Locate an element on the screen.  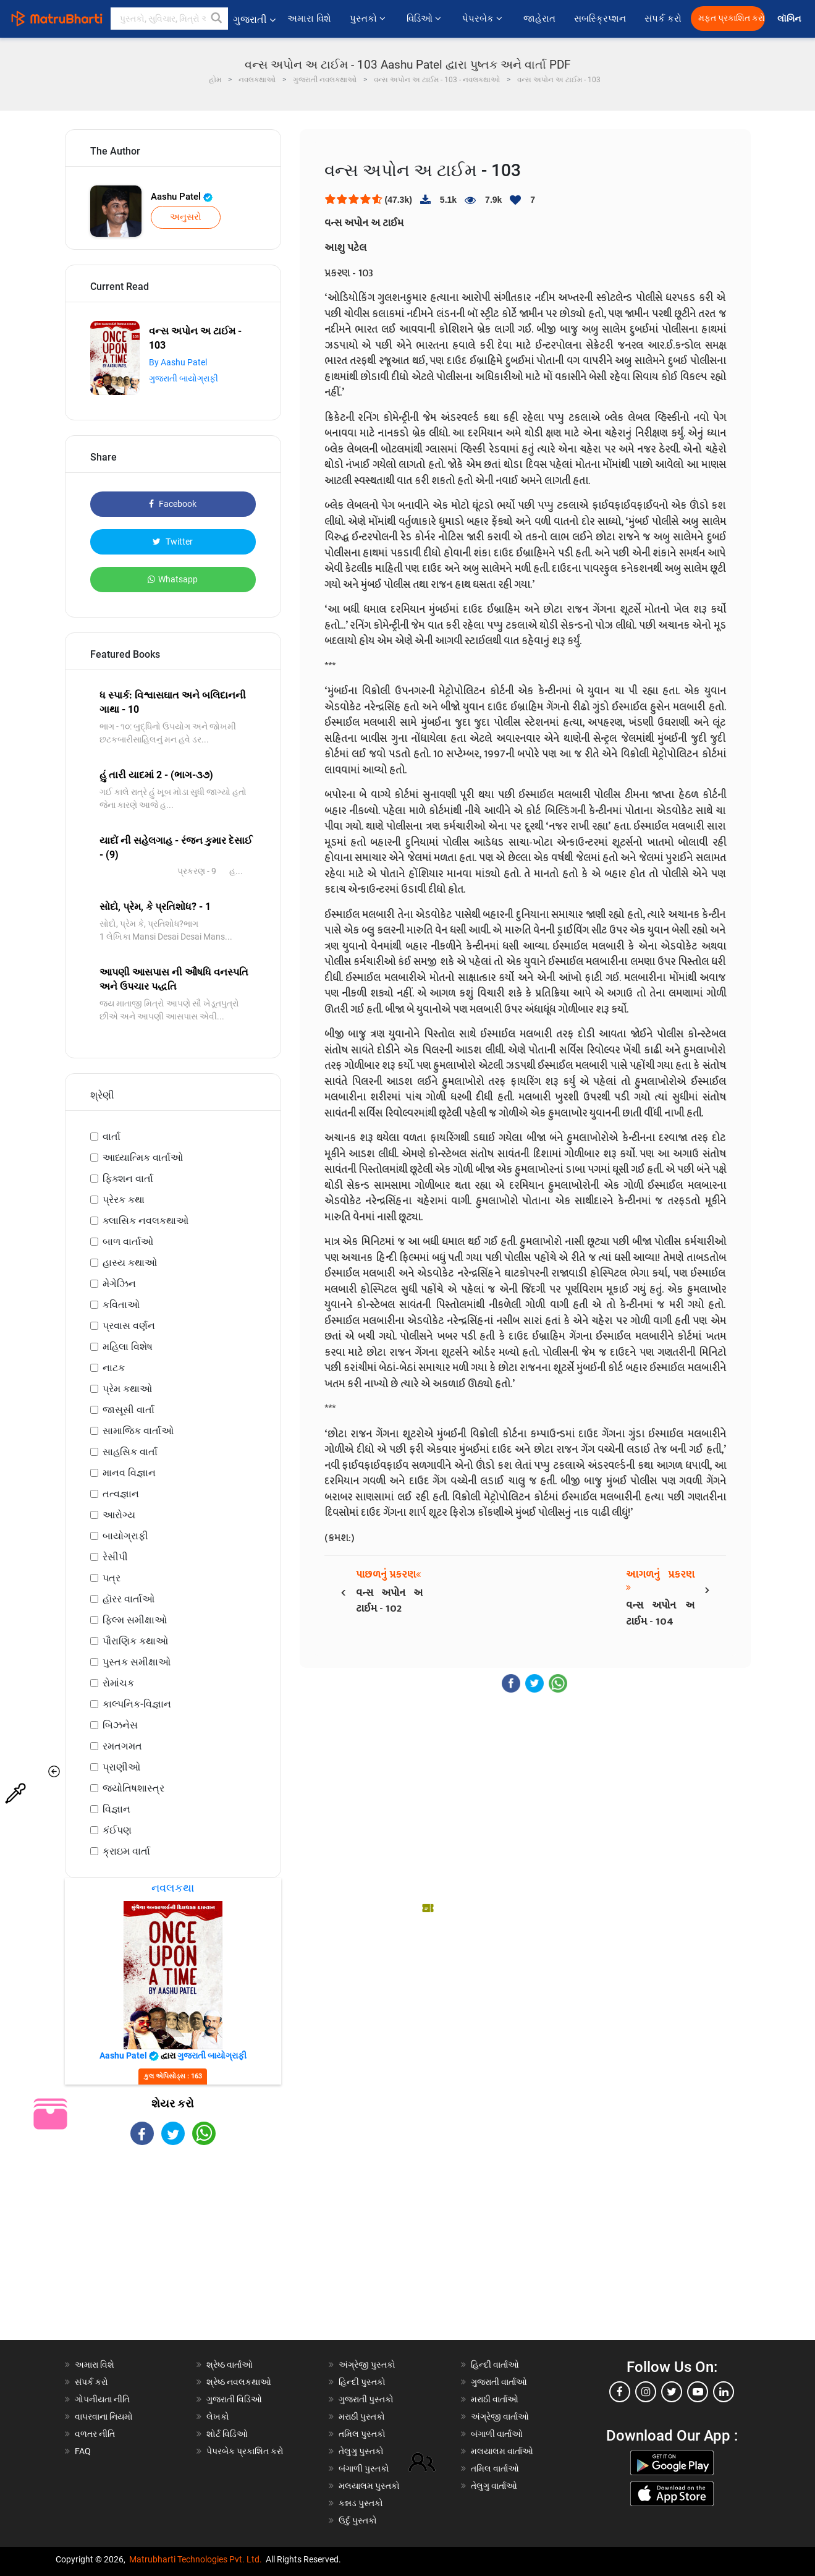
select a color from the canvas is located at coordinates (15, 1793).